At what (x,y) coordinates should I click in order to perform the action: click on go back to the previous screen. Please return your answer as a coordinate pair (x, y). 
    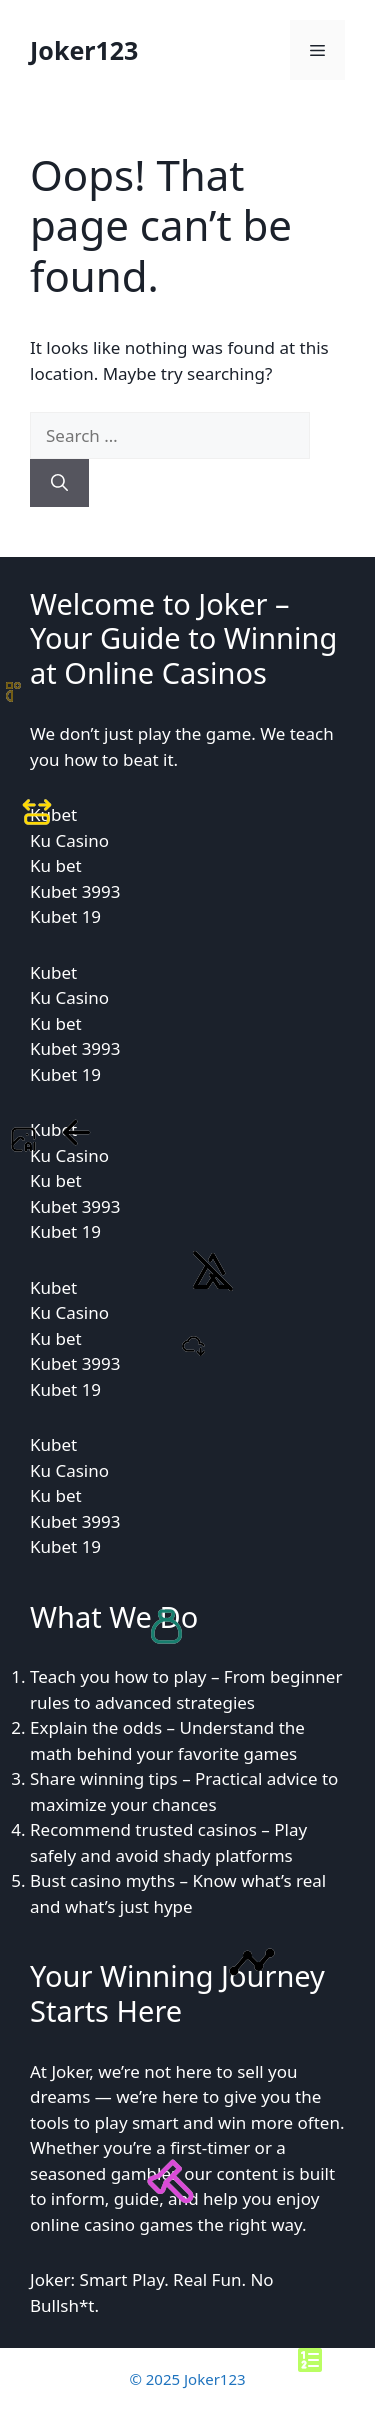
    Looking at the image, I should click on (76, 1132).